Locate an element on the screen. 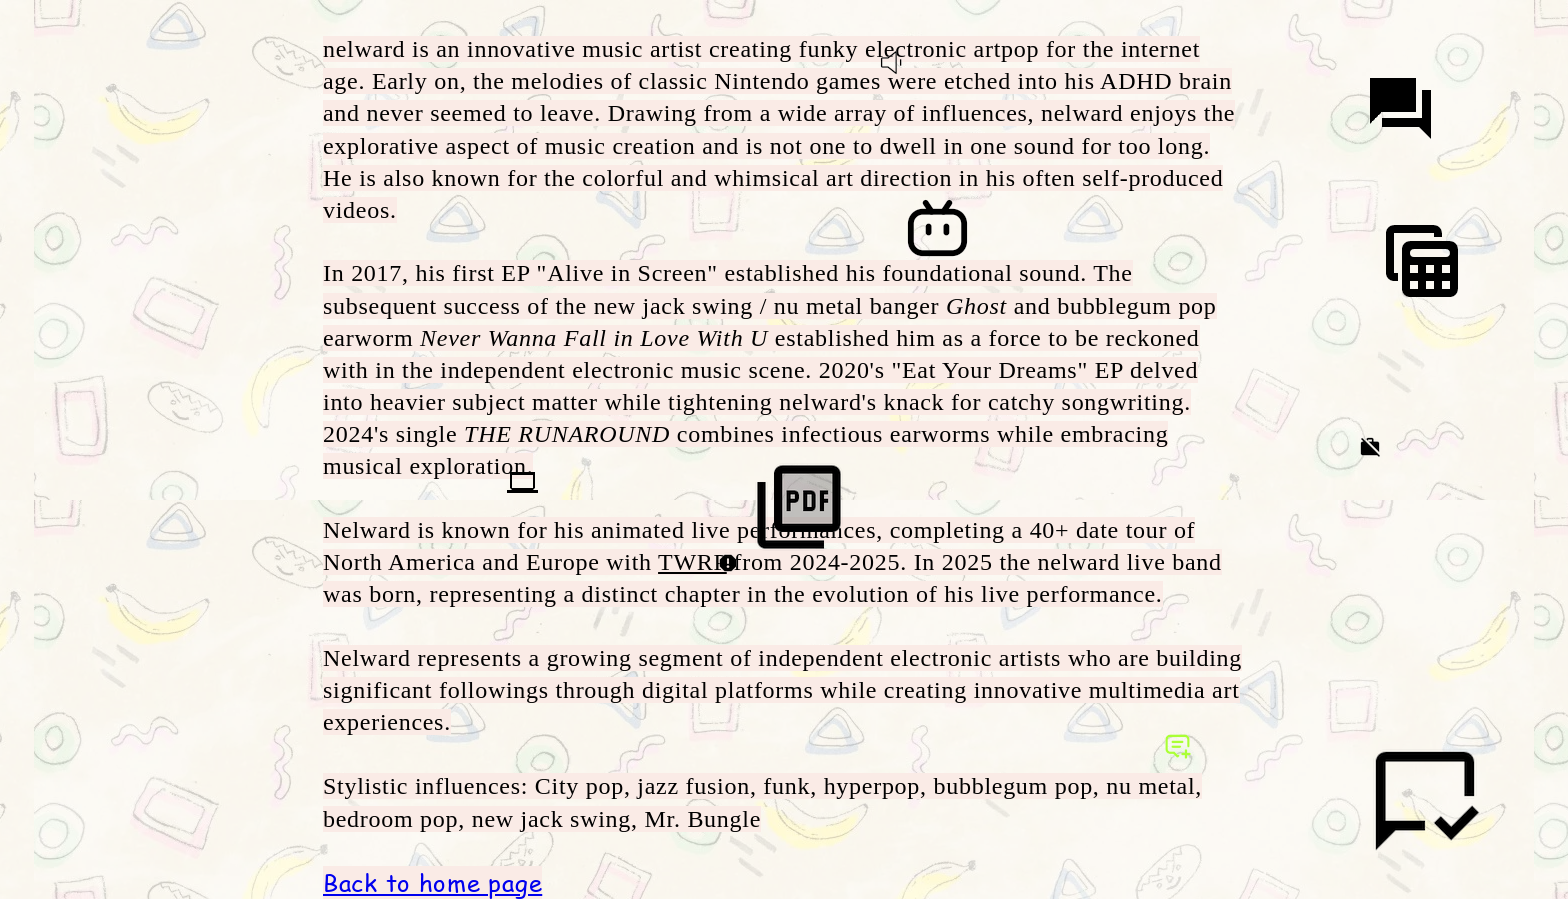 The image size is (1568, 899). mark a message as read is located at coordinates (1425, 801).